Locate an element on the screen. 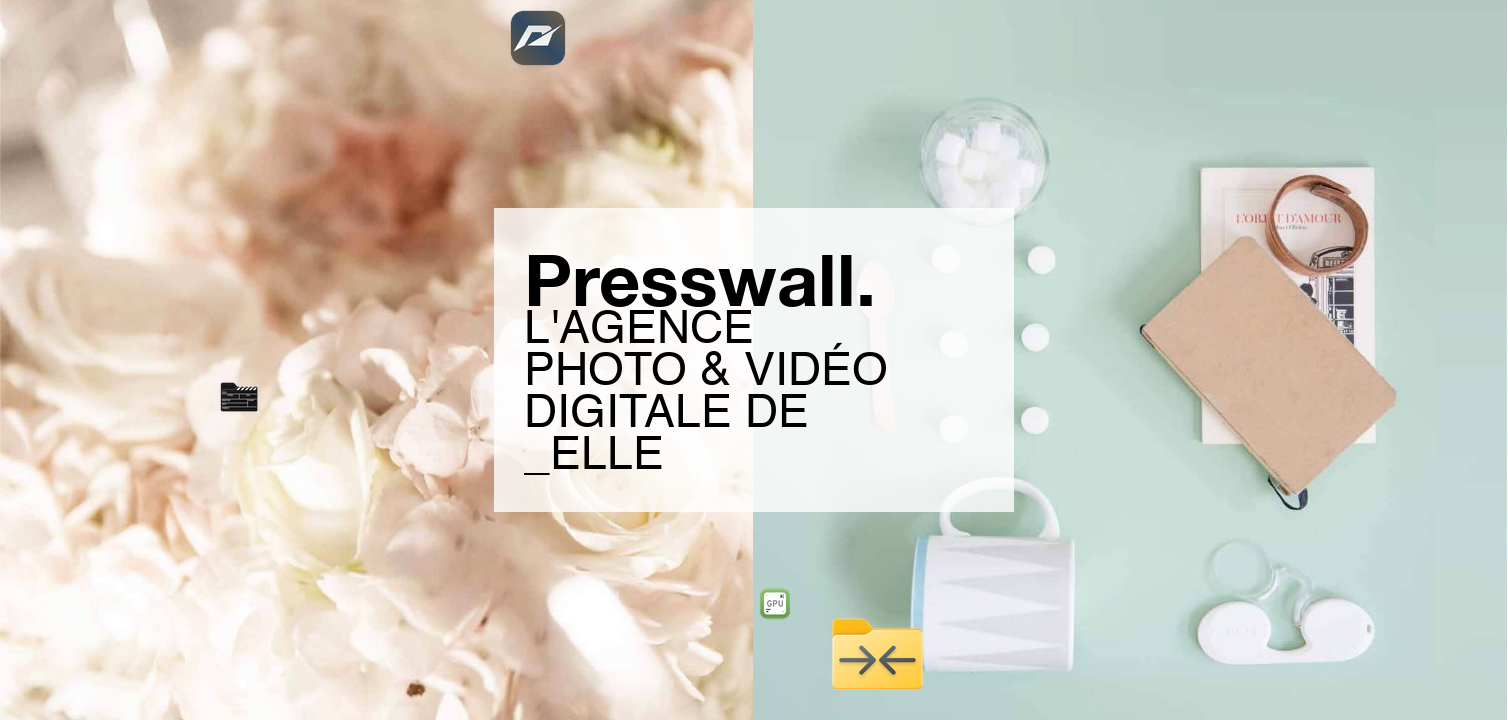 This screenshot has width=1508, height=720. compress folder contents to save space is located at coordinates (877, 656).